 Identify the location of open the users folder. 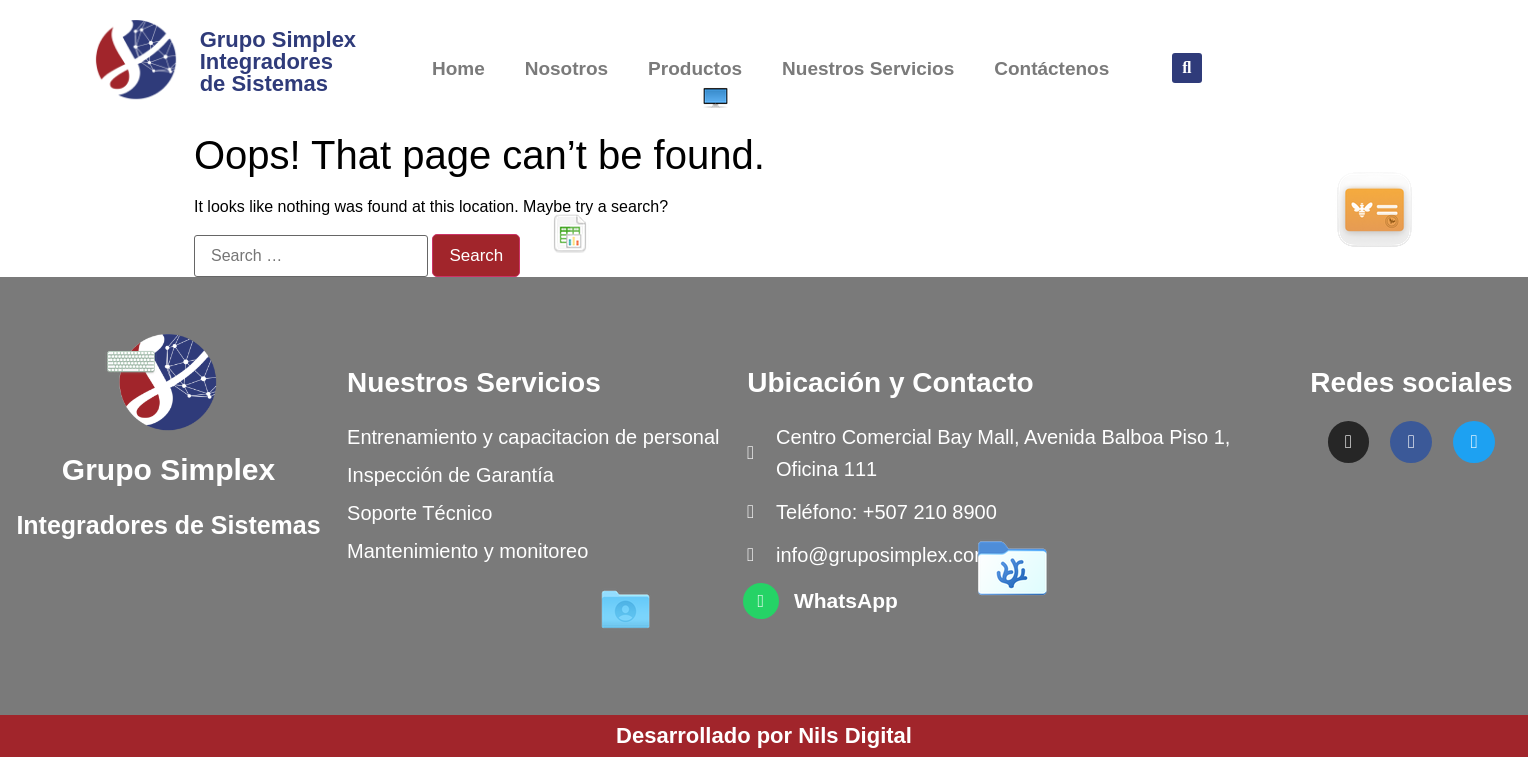
(625, 609).